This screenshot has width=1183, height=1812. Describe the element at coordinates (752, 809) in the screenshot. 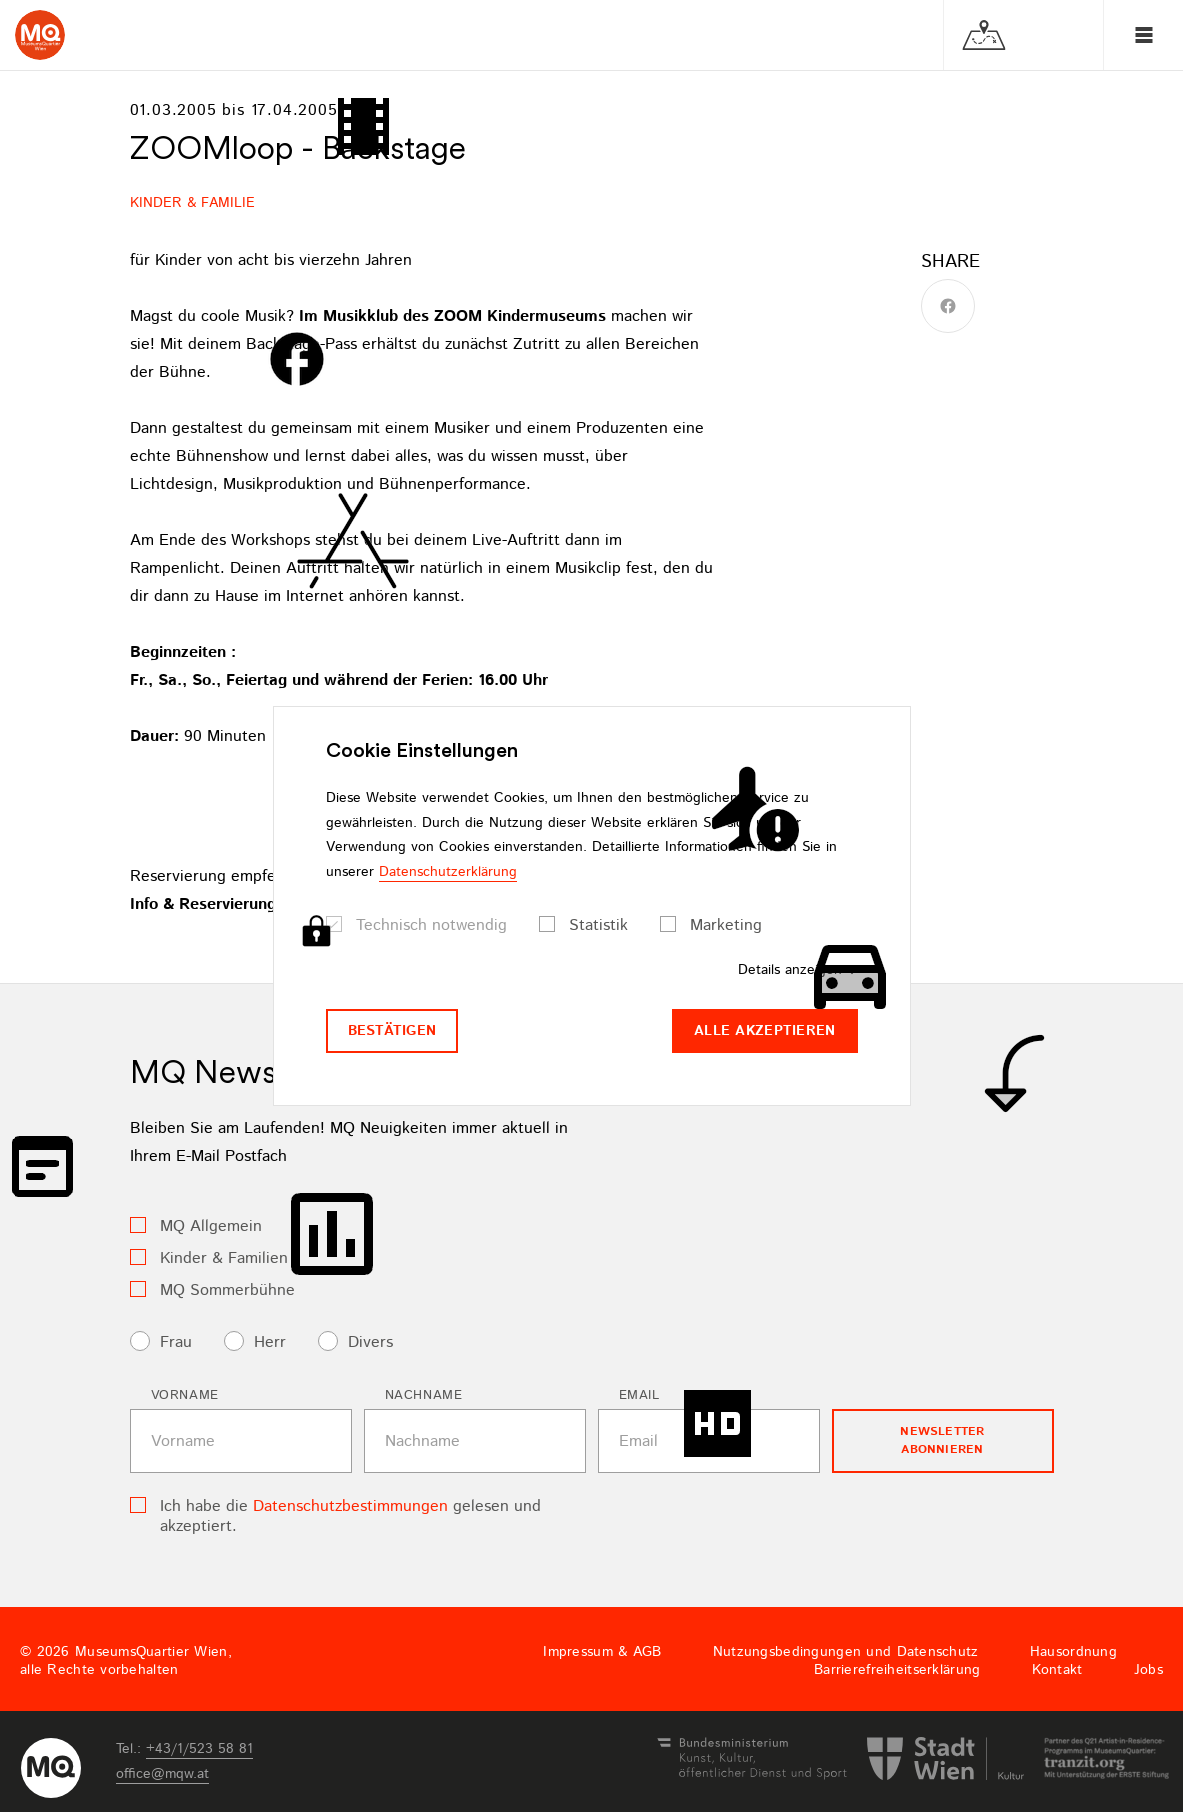

I see `flight alert or travel warning notification` at that location.